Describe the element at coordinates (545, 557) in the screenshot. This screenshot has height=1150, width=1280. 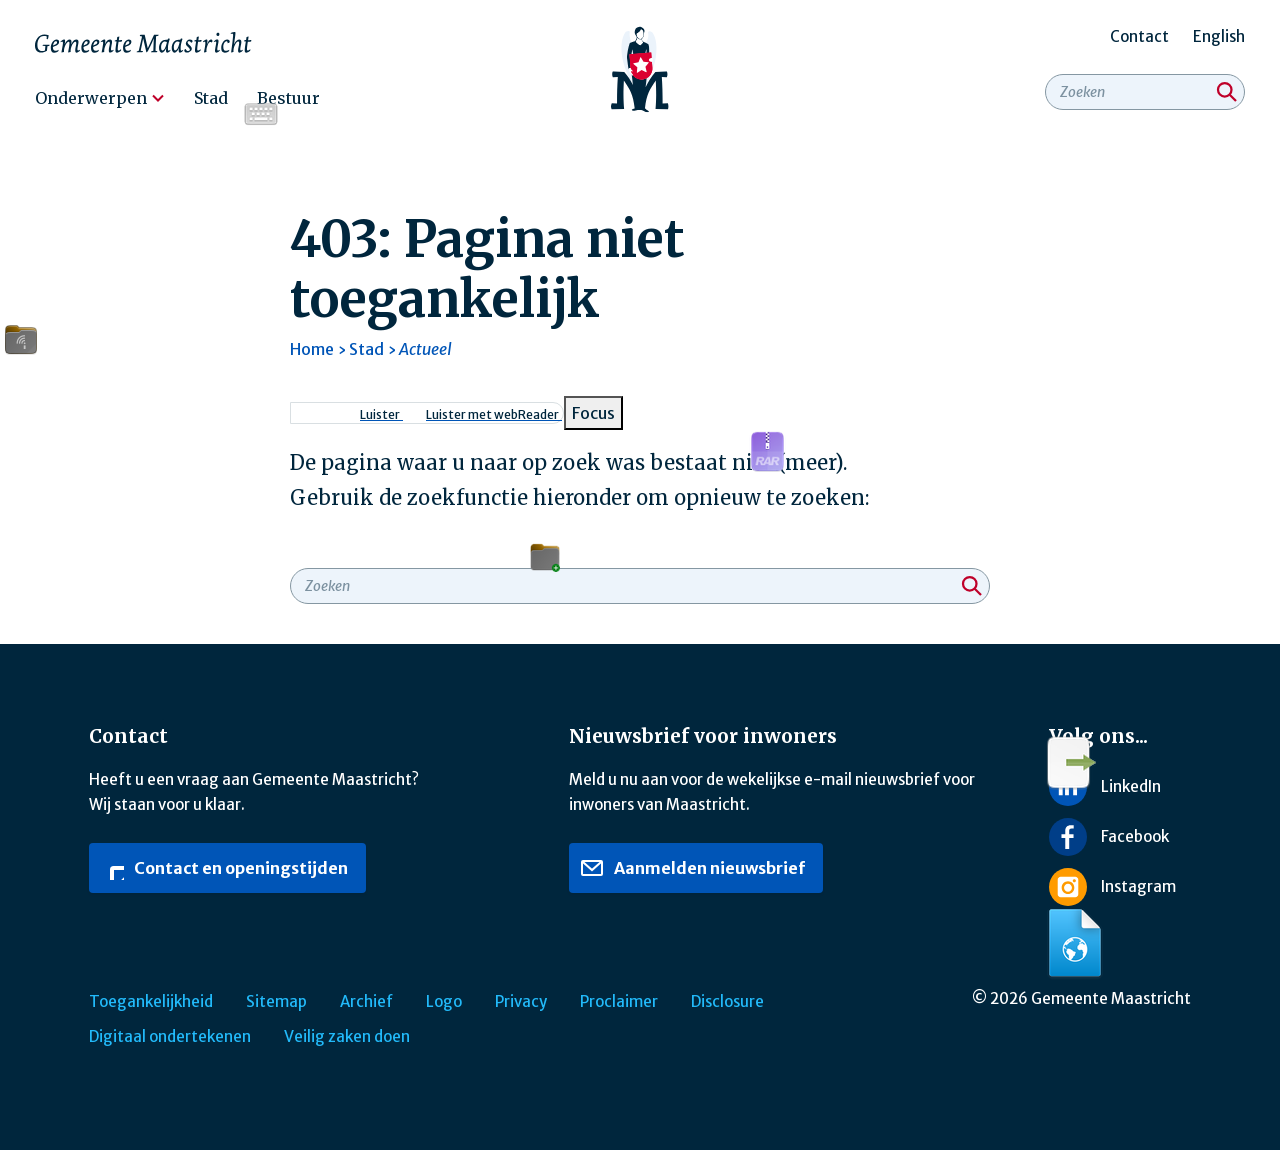
I see `create a new folder` at that location.